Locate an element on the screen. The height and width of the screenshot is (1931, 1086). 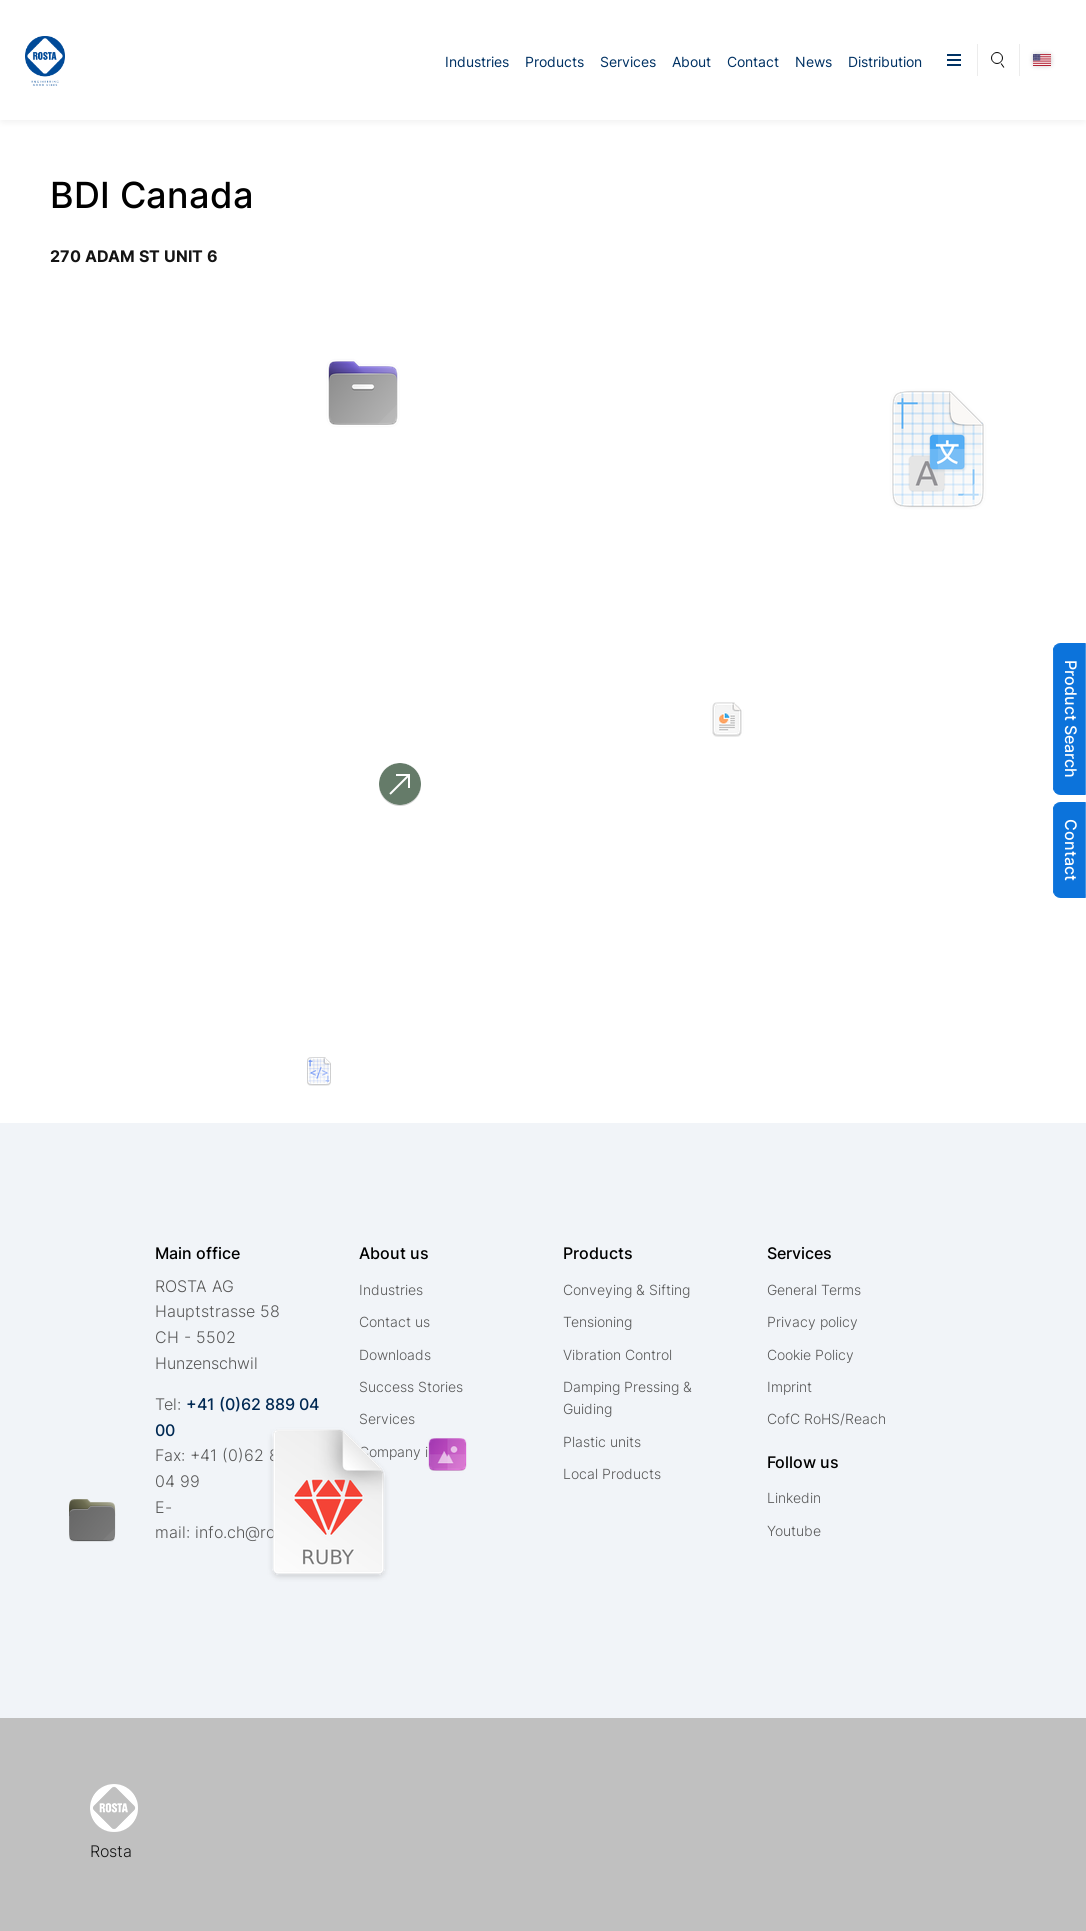
open a presentation file is located at coordinates (727, 719).